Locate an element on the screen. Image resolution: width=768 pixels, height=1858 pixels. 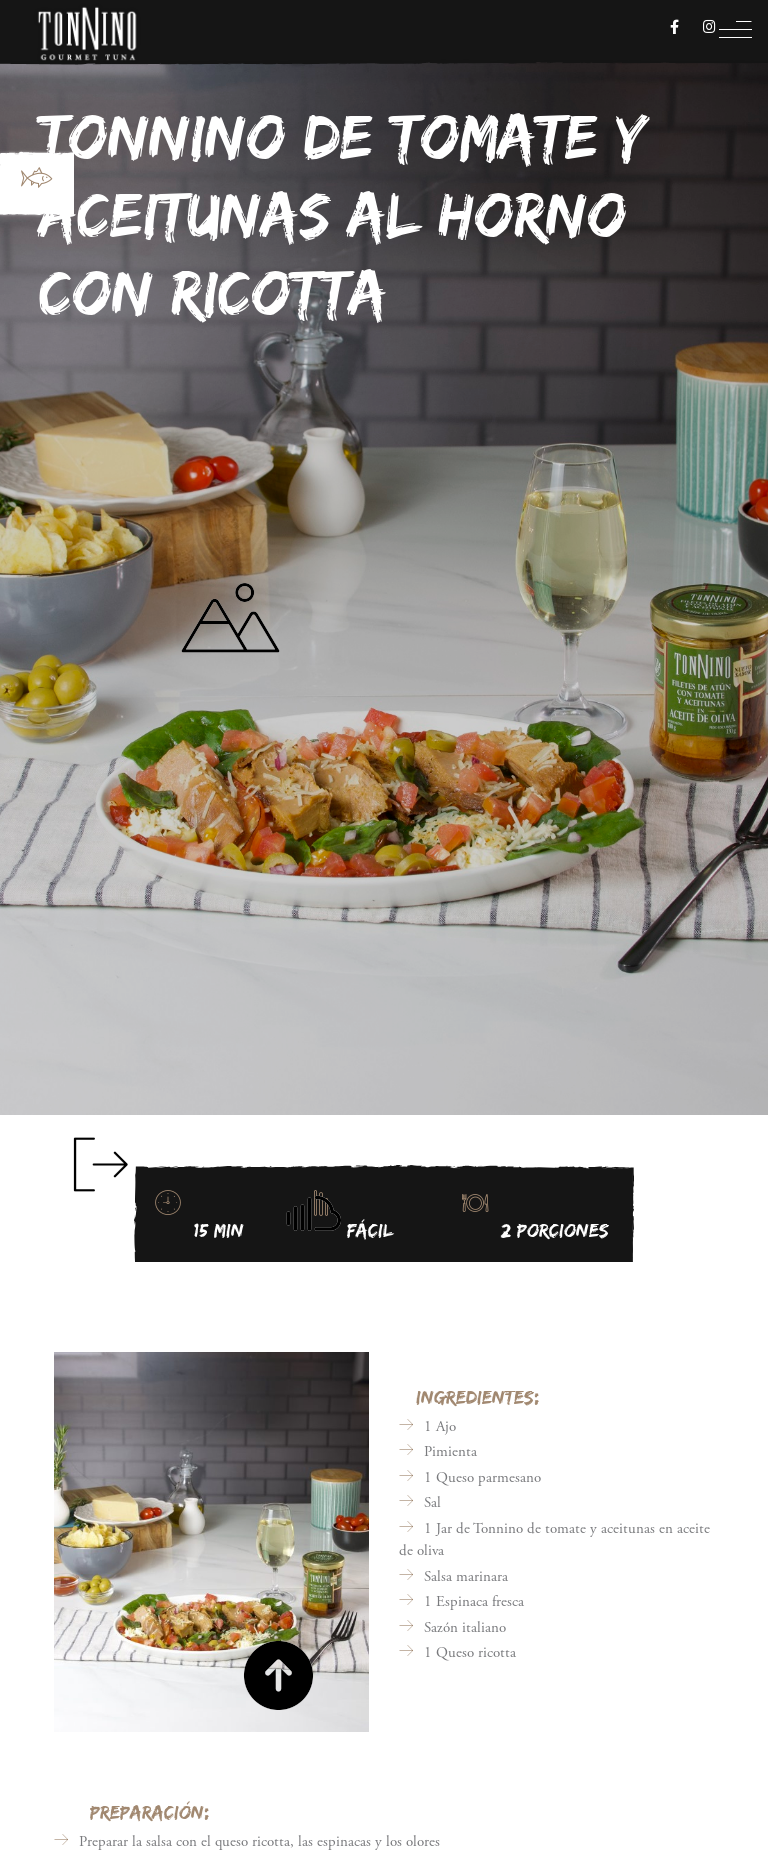
open soundcloud app is located at coordinates (313, 1215).